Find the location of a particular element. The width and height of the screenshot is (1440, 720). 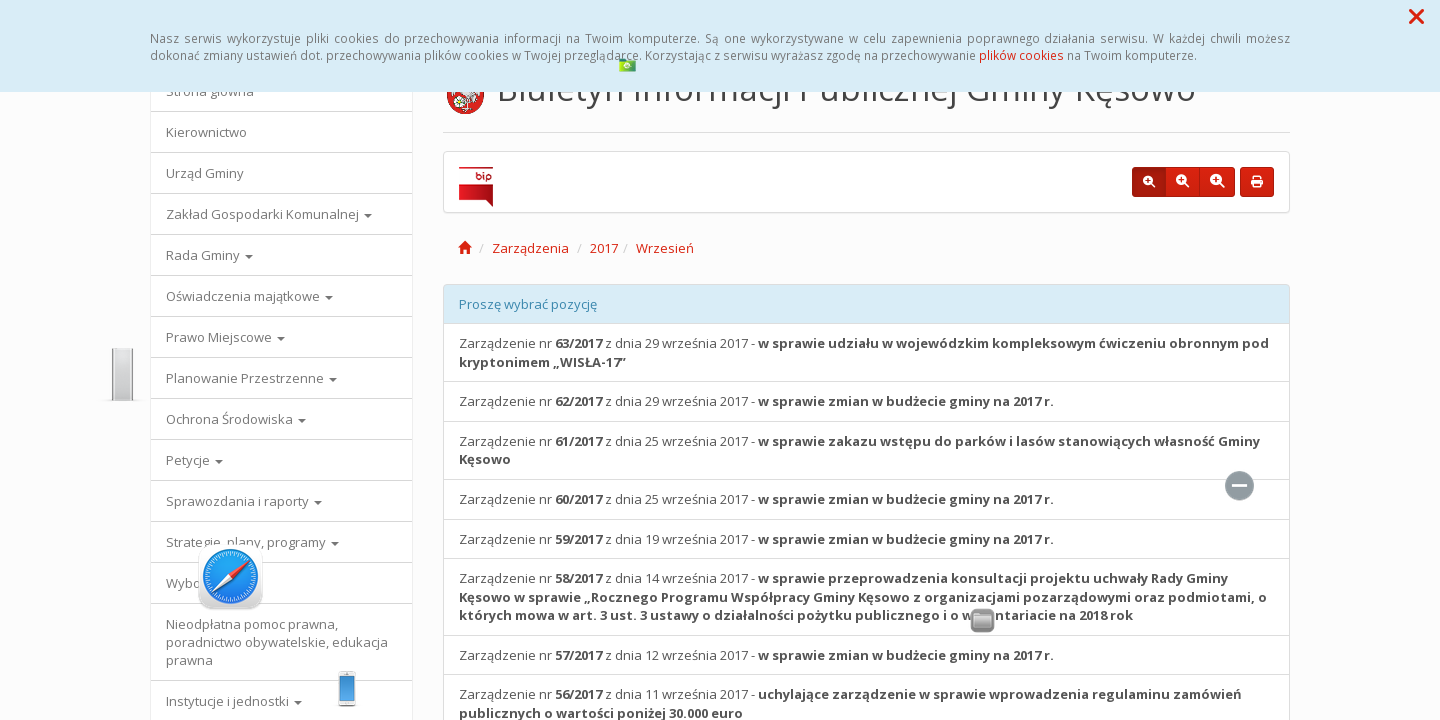

iPod nano device connected is located at coordinates (122, 375).